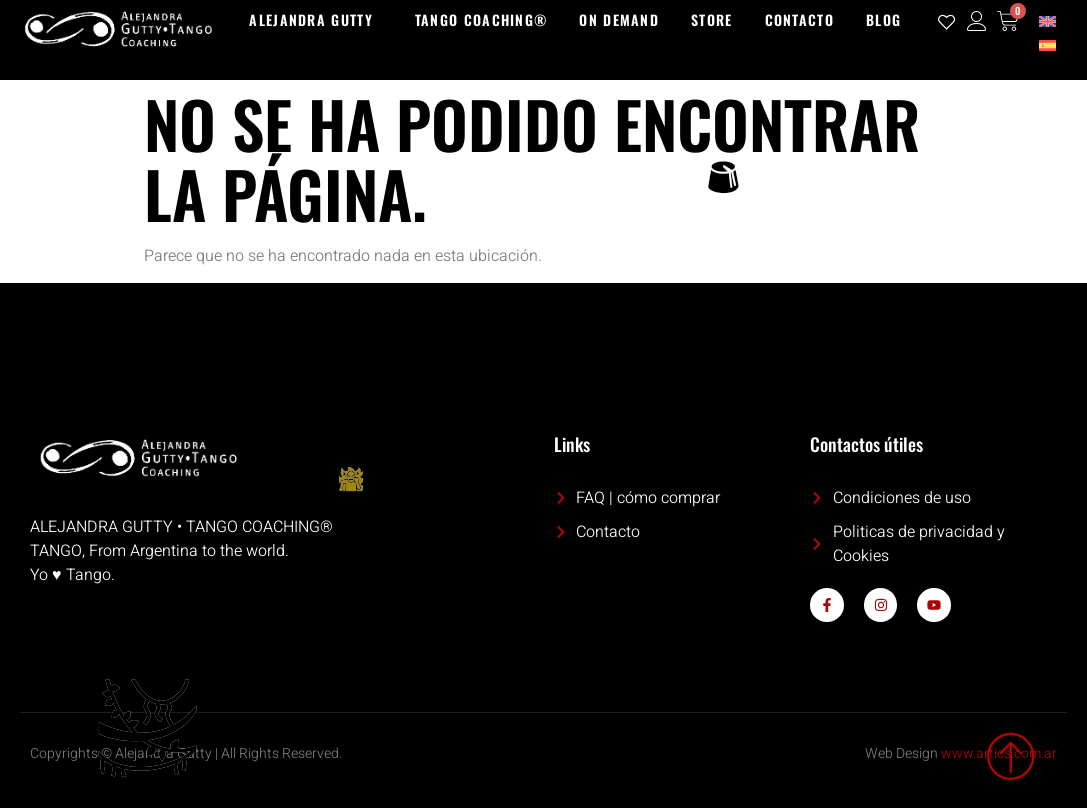 Image resolution: width=1087 pixels, height=808 pixels. I want to click on activate enrage ability or berserk mode, so click(351, 479).